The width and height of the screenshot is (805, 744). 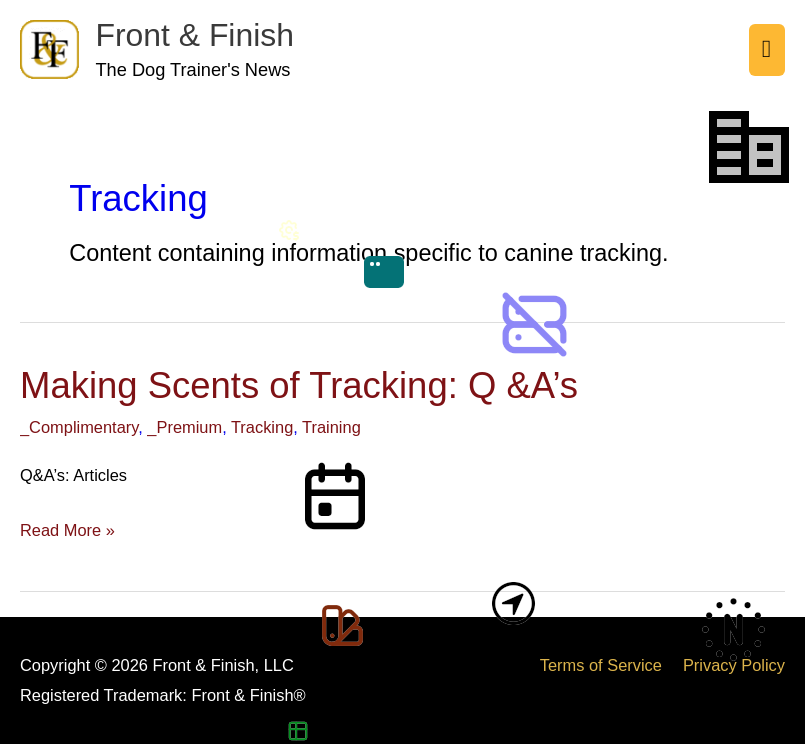 I want to click on indicates a draft or pending status for an item, so click(x=733, y=629).